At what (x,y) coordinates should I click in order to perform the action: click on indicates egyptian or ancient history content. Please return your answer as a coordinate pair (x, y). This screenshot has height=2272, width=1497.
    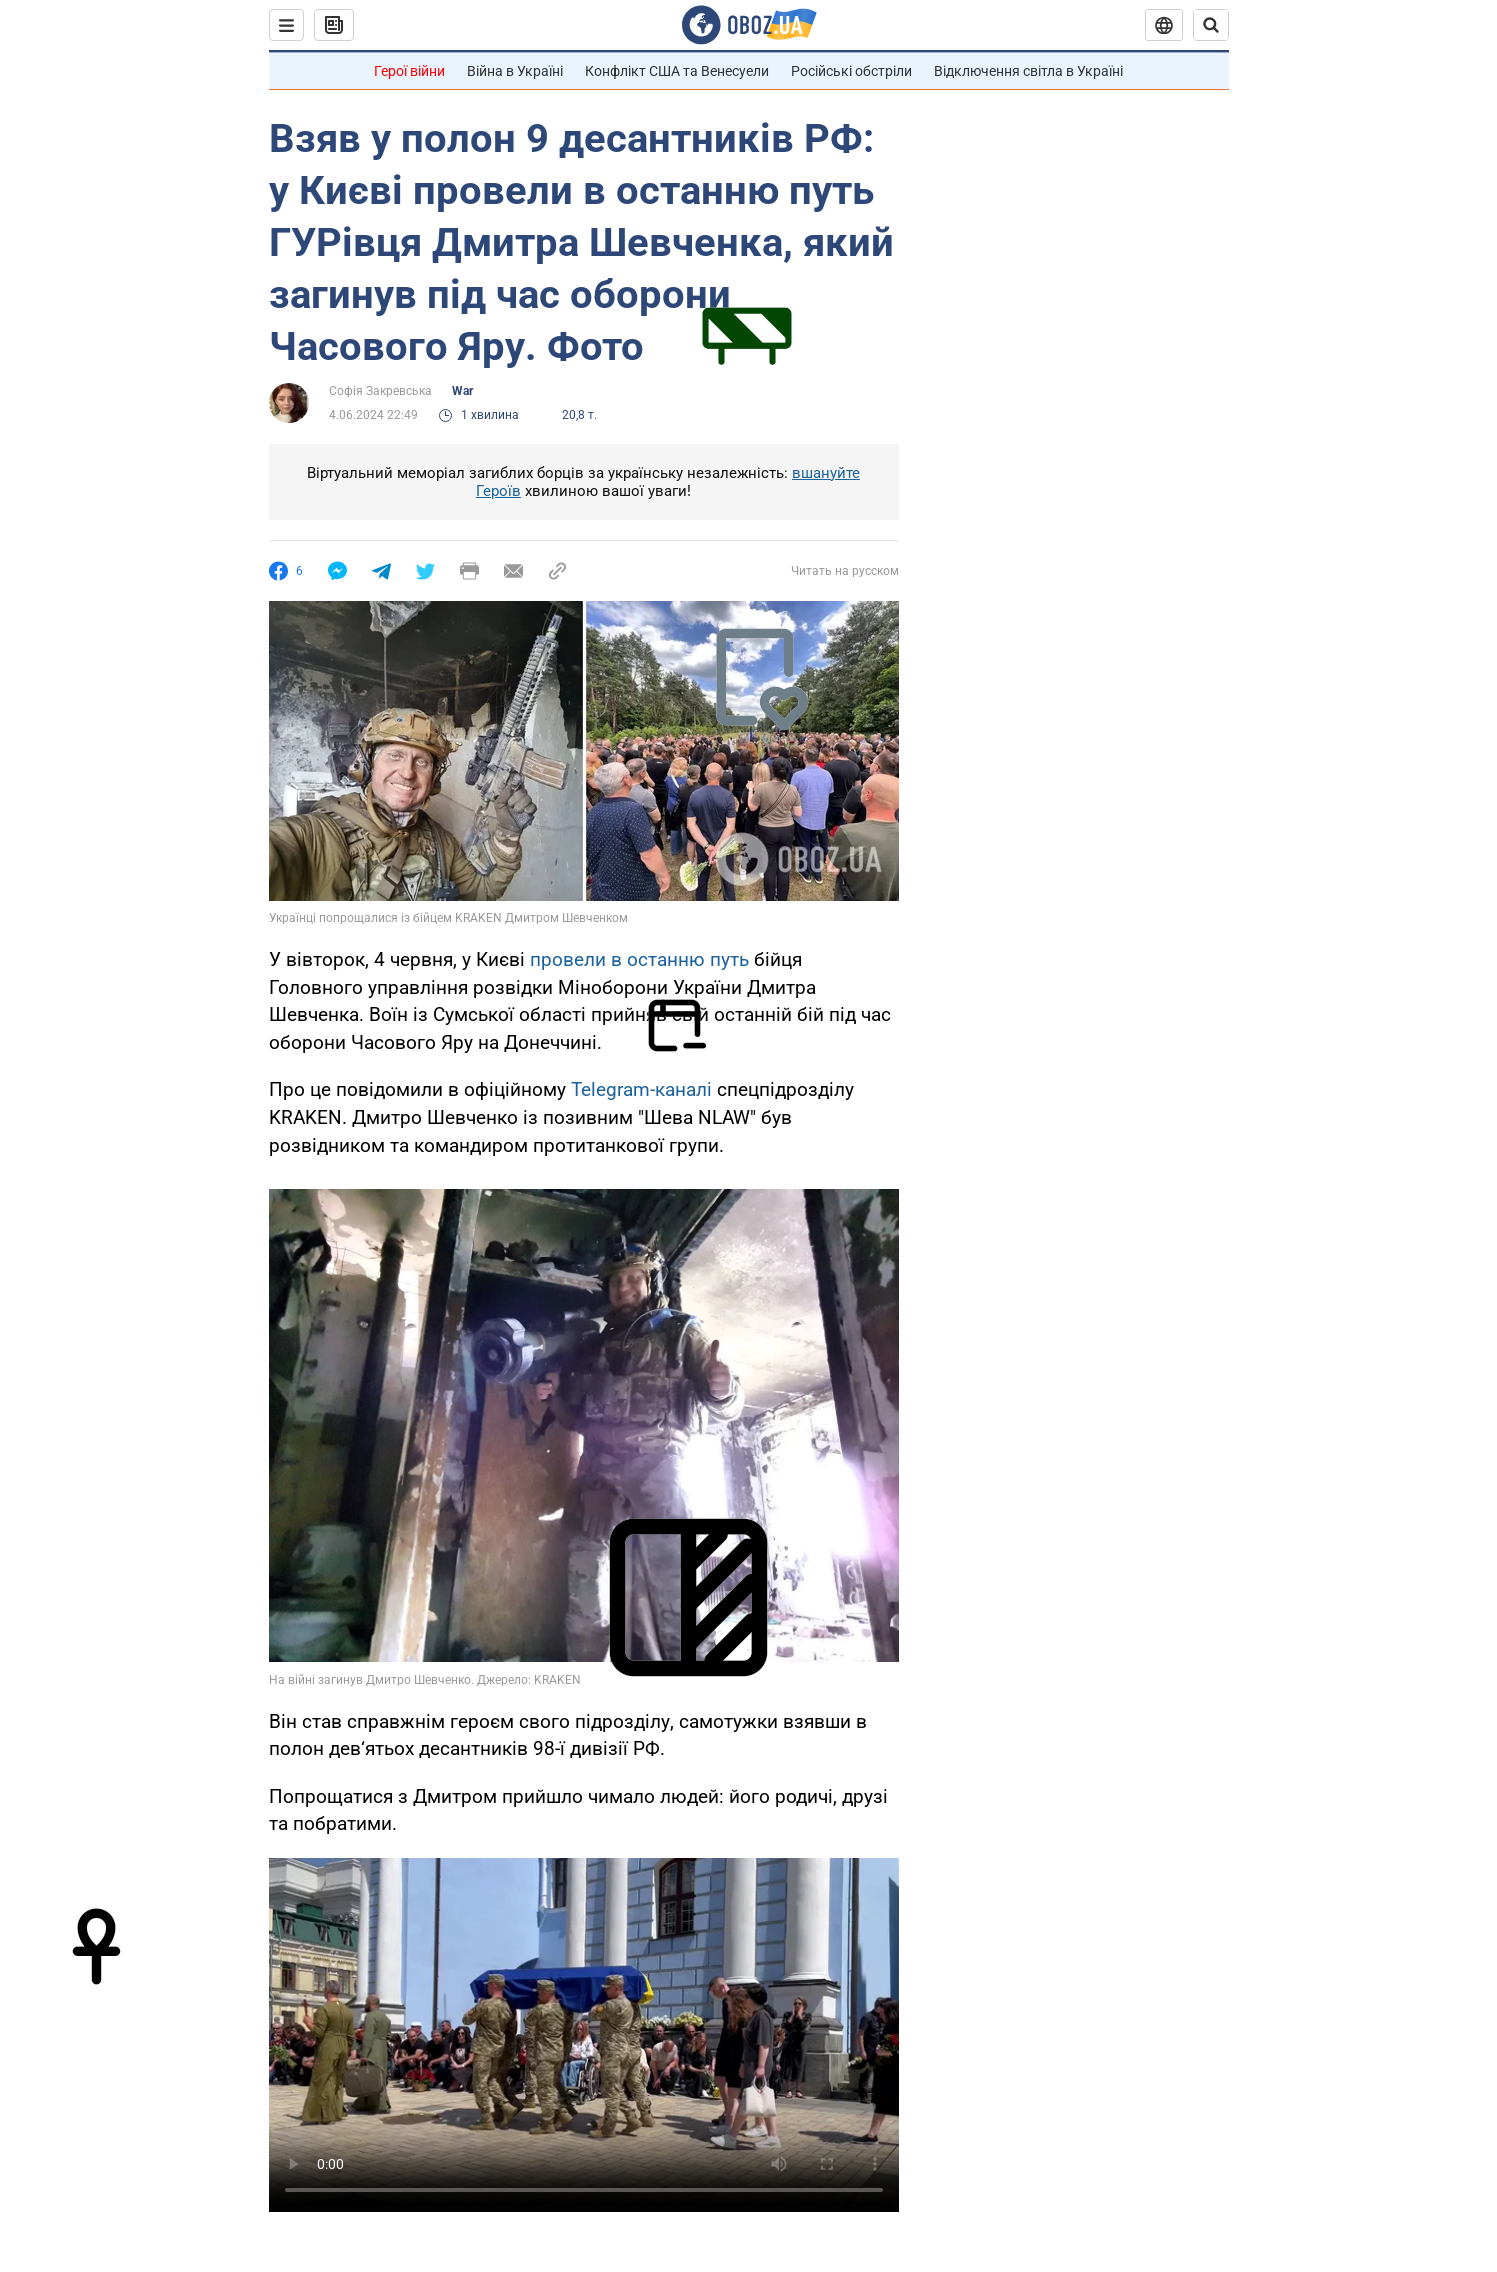
    Looking at the image, I should click on (96, 1946).